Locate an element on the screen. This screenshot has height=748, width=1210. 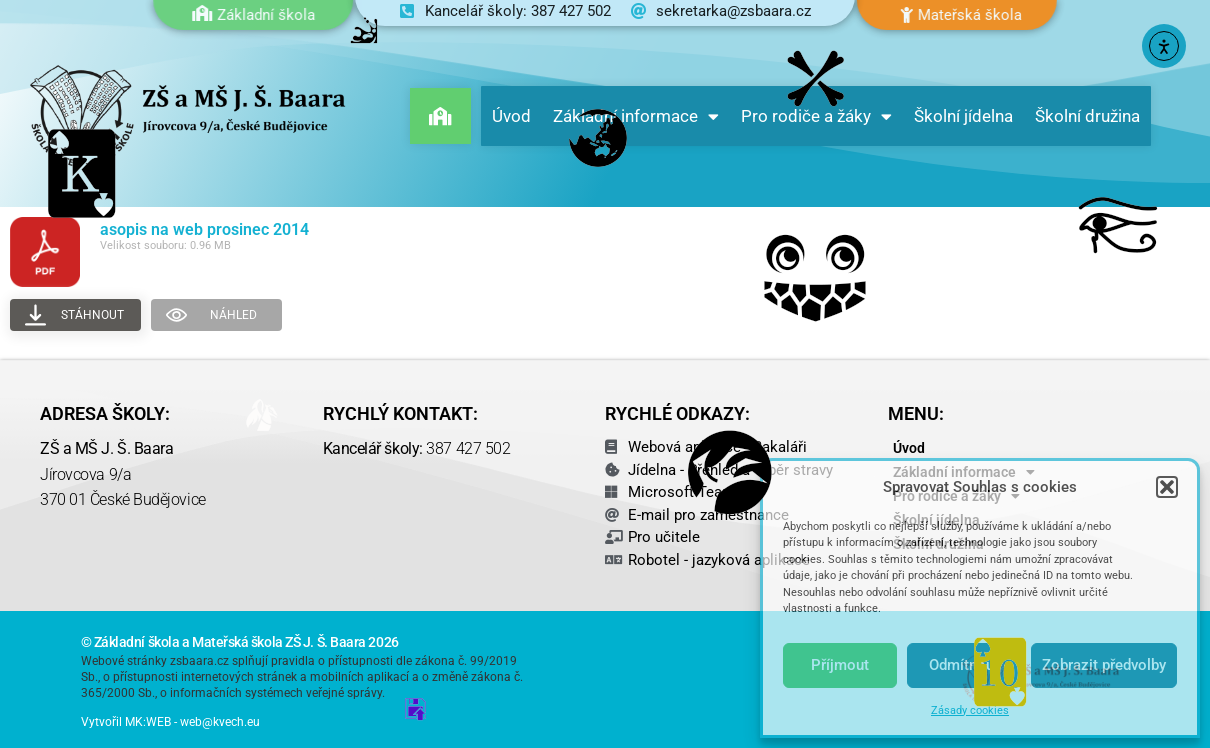
select asia-oceania region is located at coordinates (598, 138).